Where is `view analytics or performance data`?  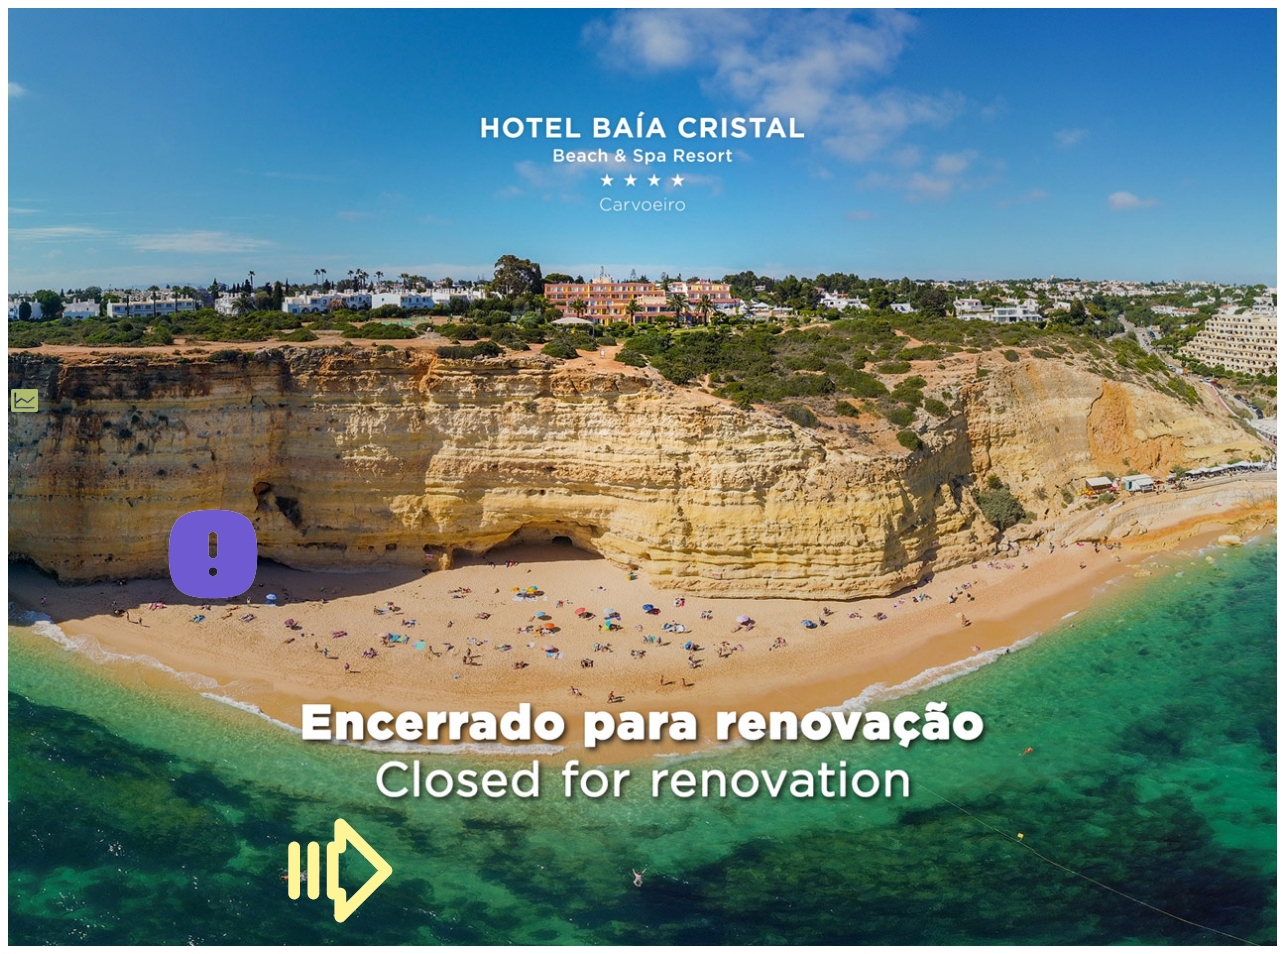
view analytics or performance data is located at coordinates (24, 400).